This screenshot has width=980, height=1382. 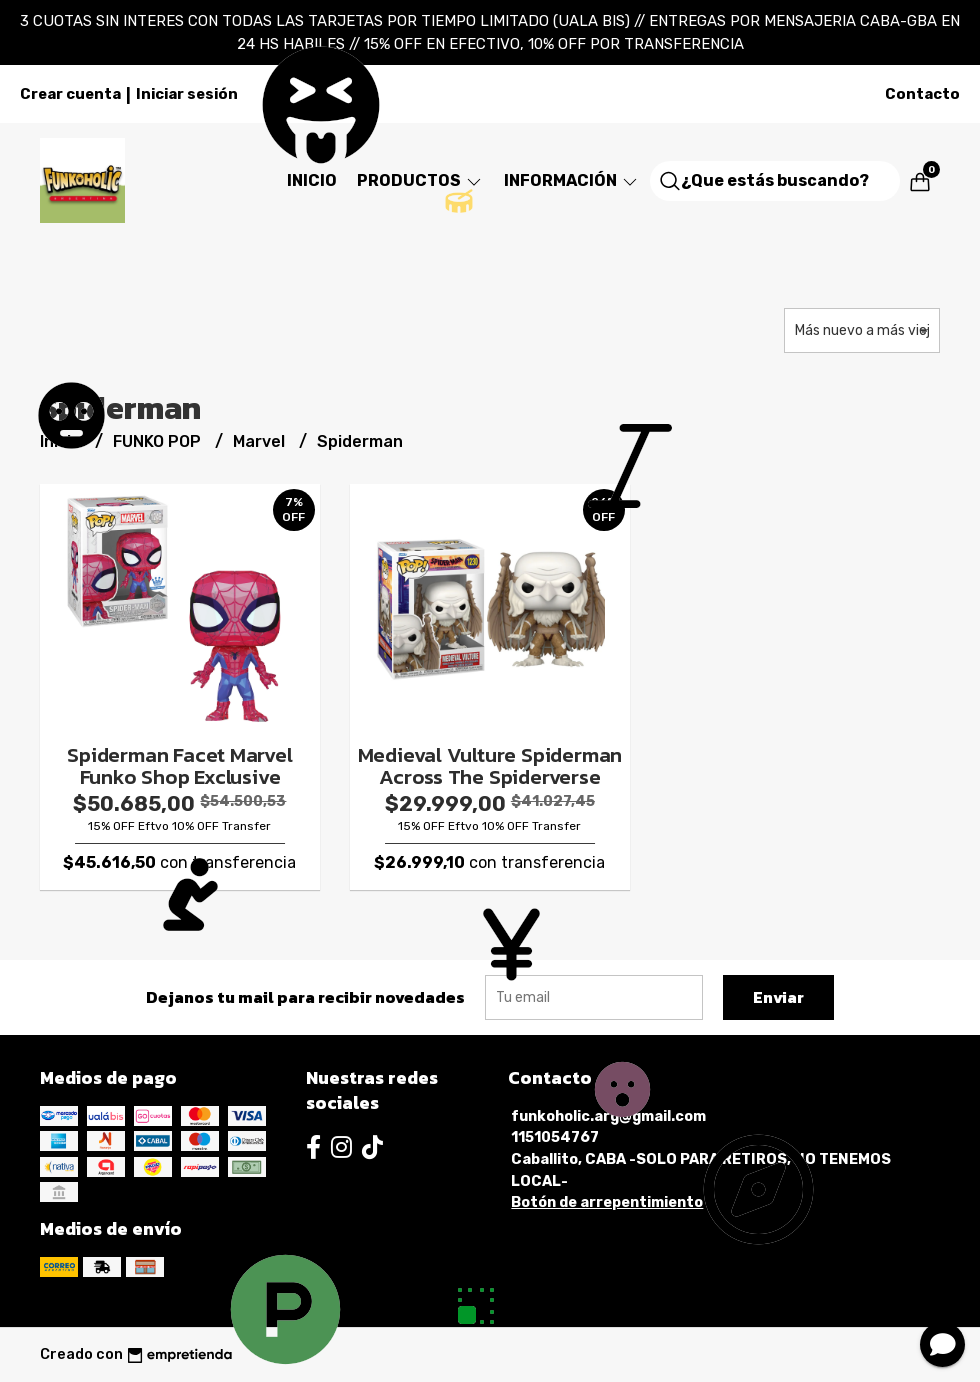 What do you see at coordinates (758, 1189) in the screenshot?
I see `access navigation or directions` at bounding box center [758, 1189].